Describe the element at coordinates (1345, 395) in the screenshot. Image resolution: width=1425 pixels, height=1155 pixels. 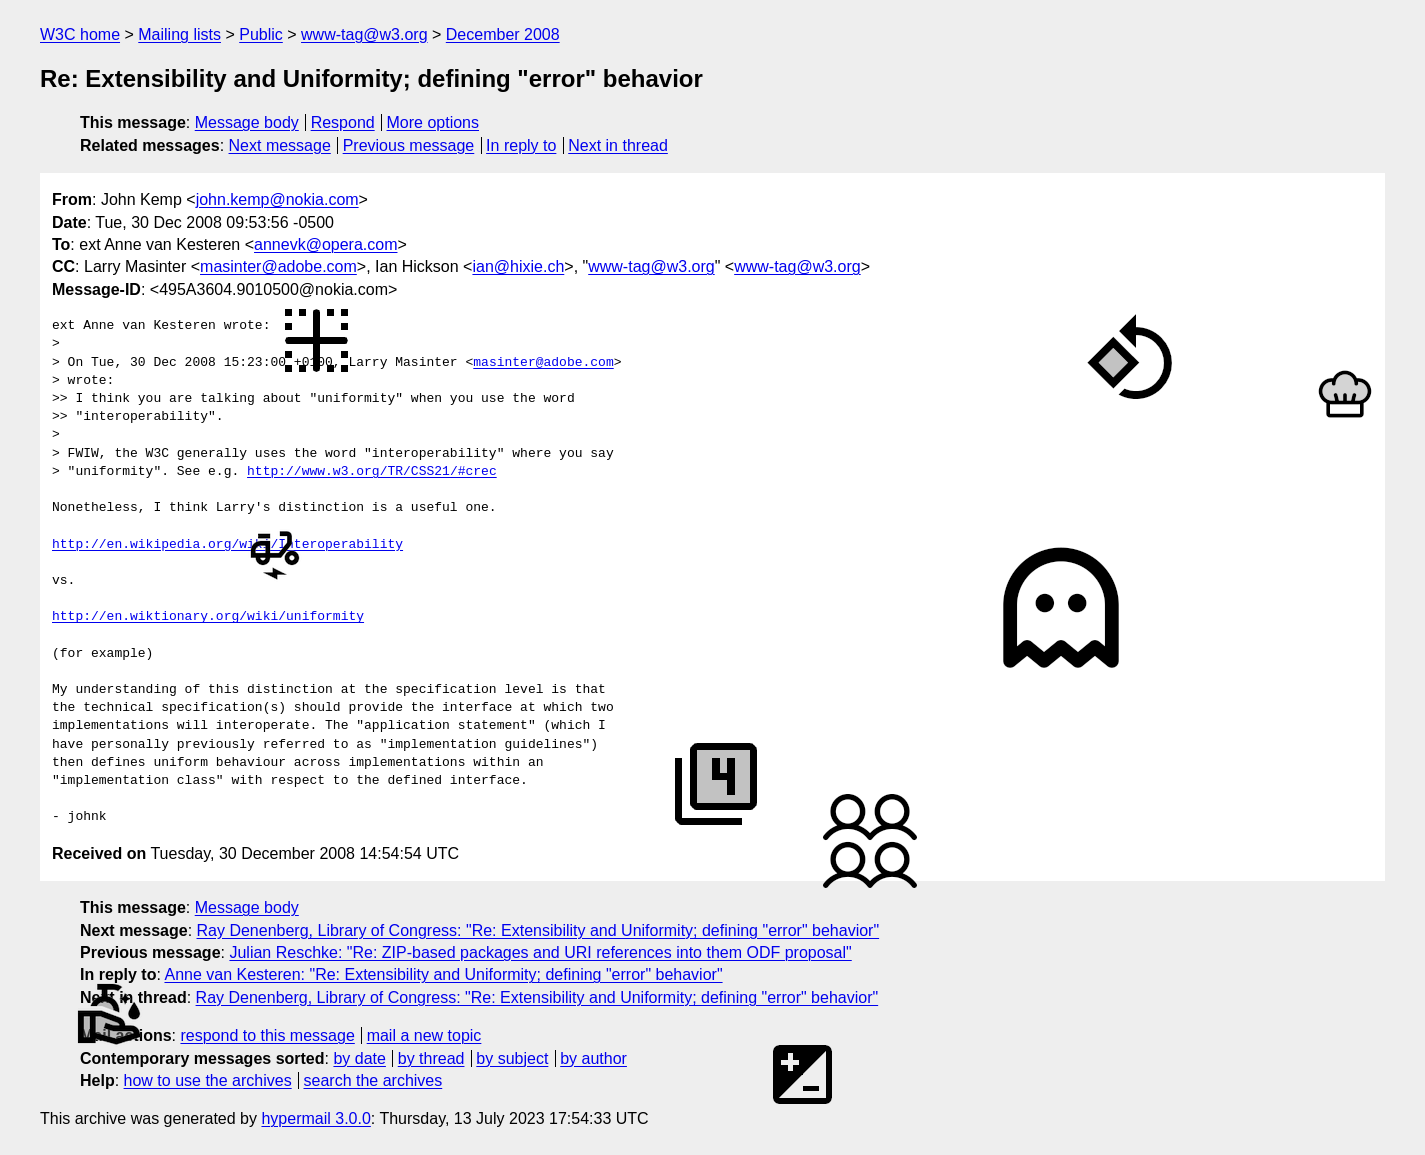
I see `browse recipes or cooking content` at that location.